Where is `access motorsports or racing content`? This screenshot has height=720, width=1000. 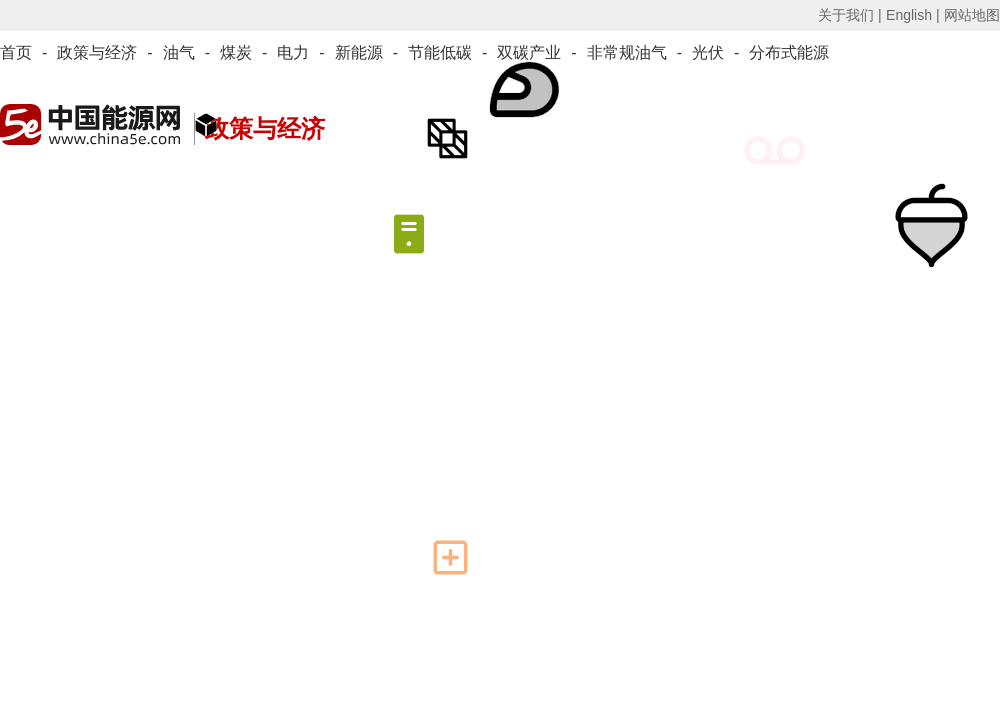 access motorsports or racing content is located at coordinates (524, 89).